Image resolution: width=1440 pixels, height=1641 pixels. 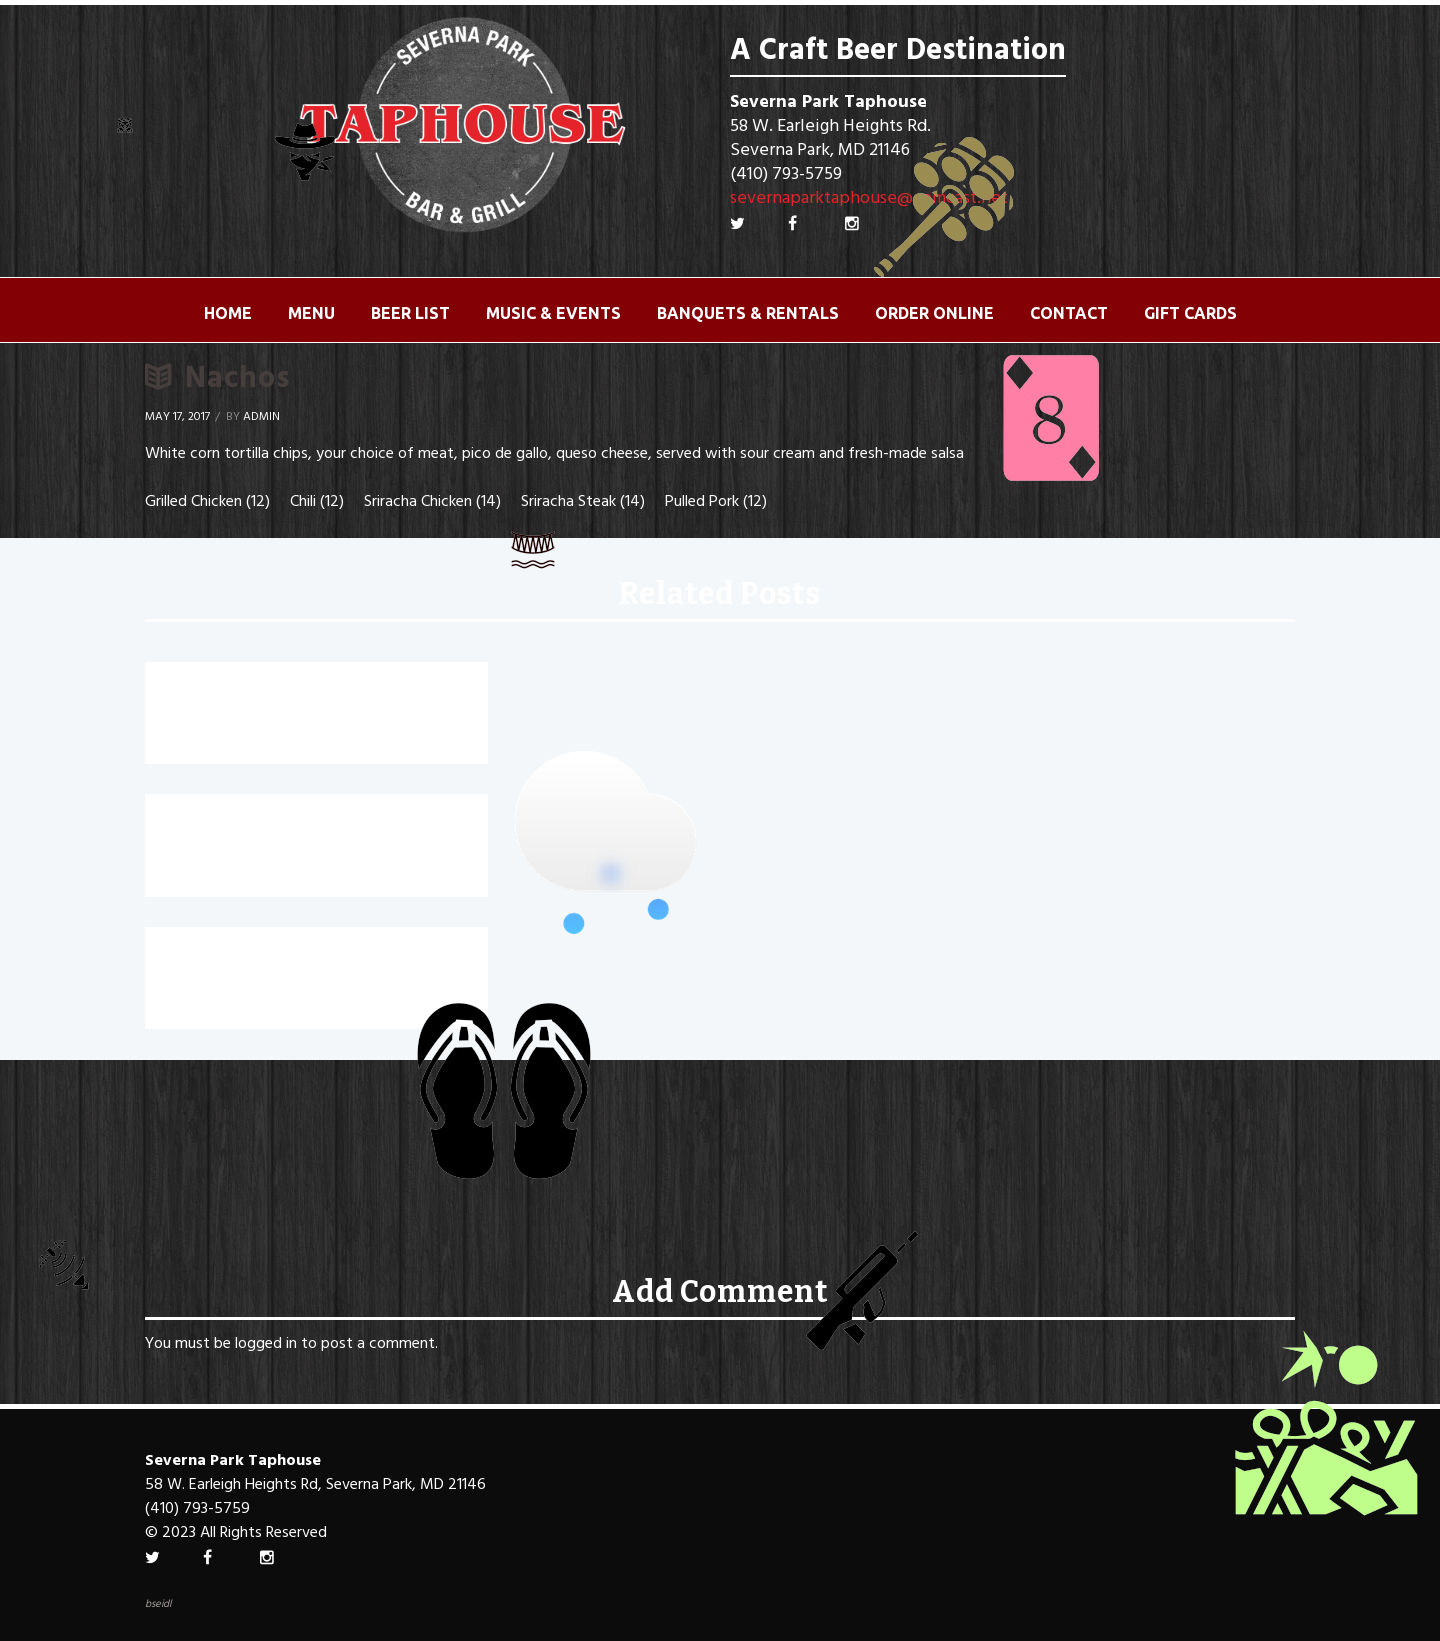 I want to click on select the FAMAS assault rifle weapon, so click(x=862, y=1290).